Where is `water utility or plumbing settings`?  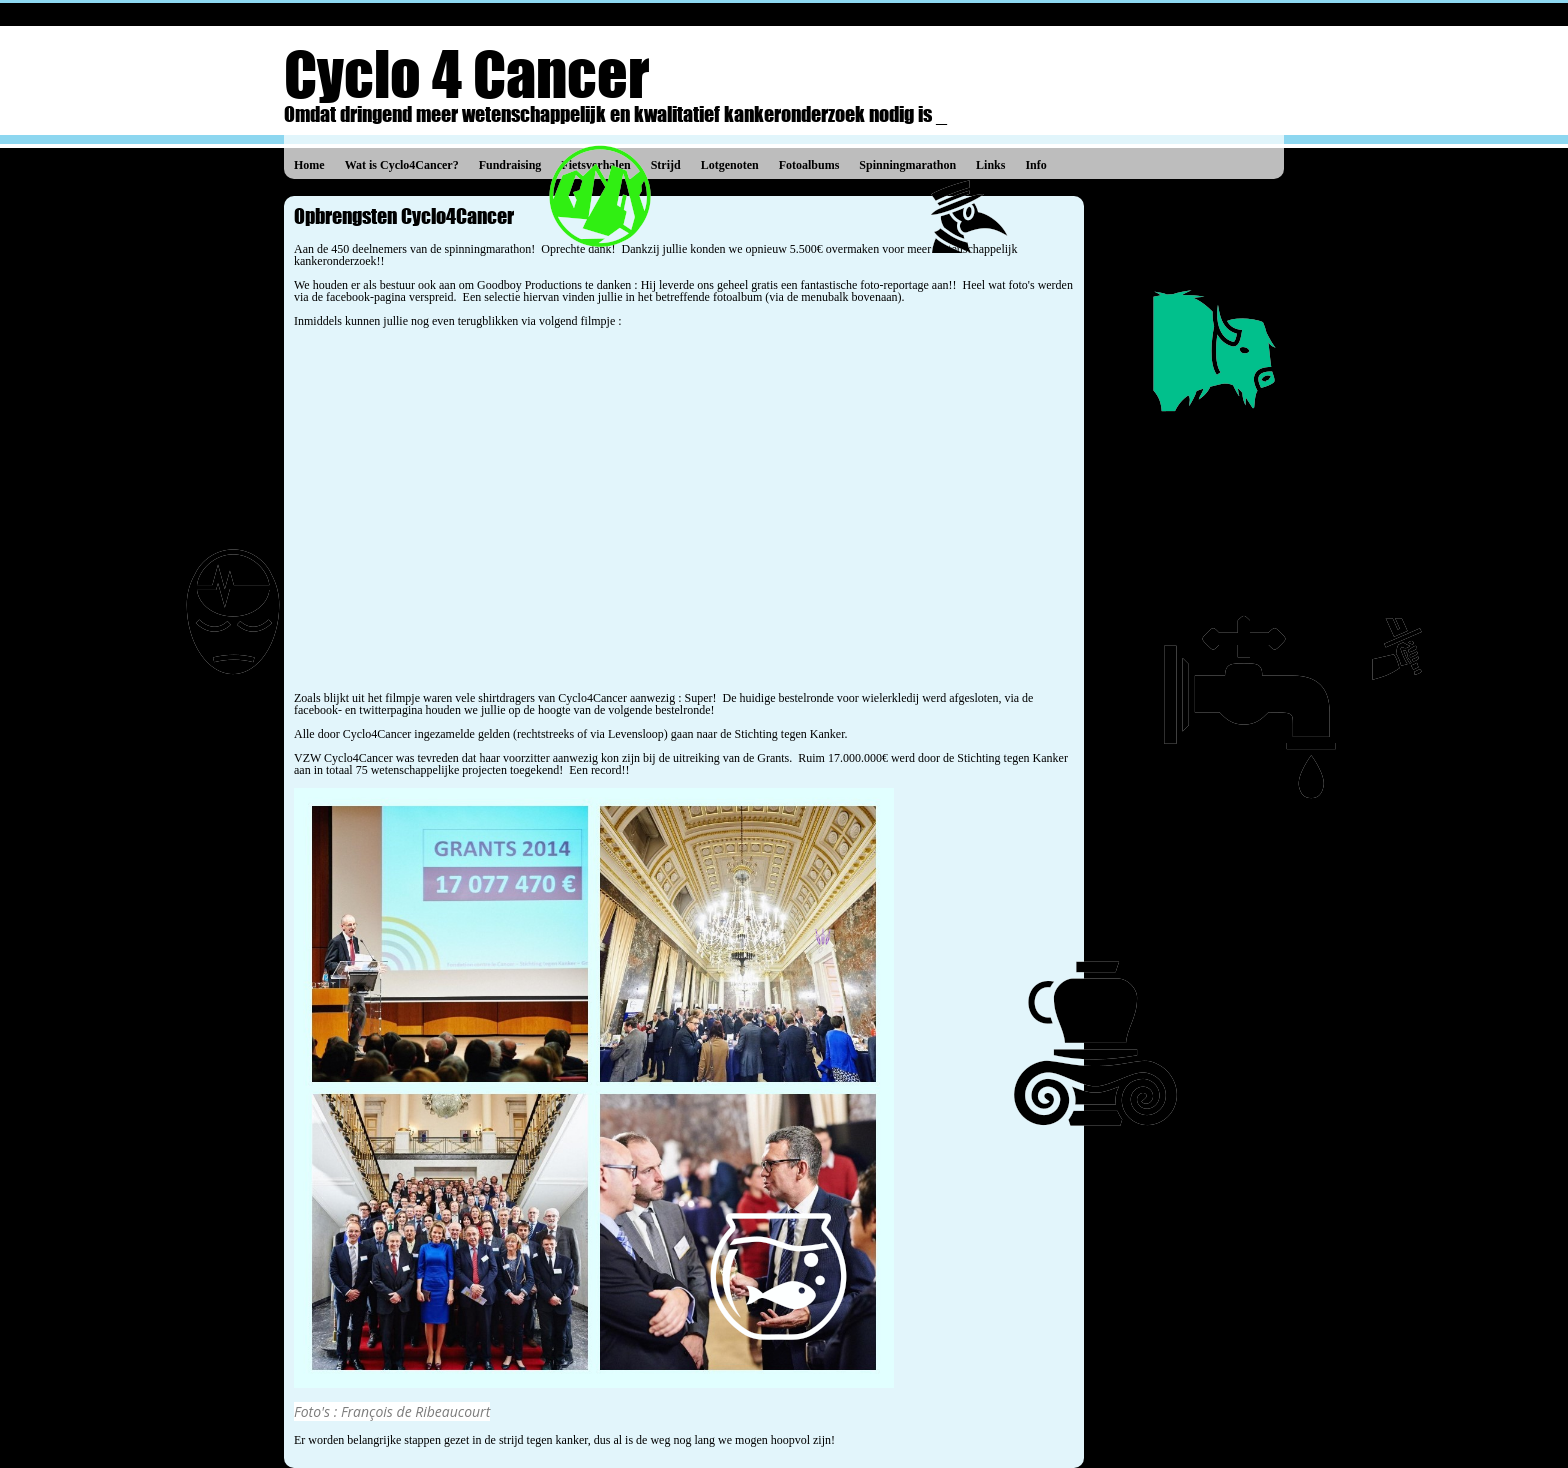 water utility or plumbing settings is located at coordinates (1250, 707).